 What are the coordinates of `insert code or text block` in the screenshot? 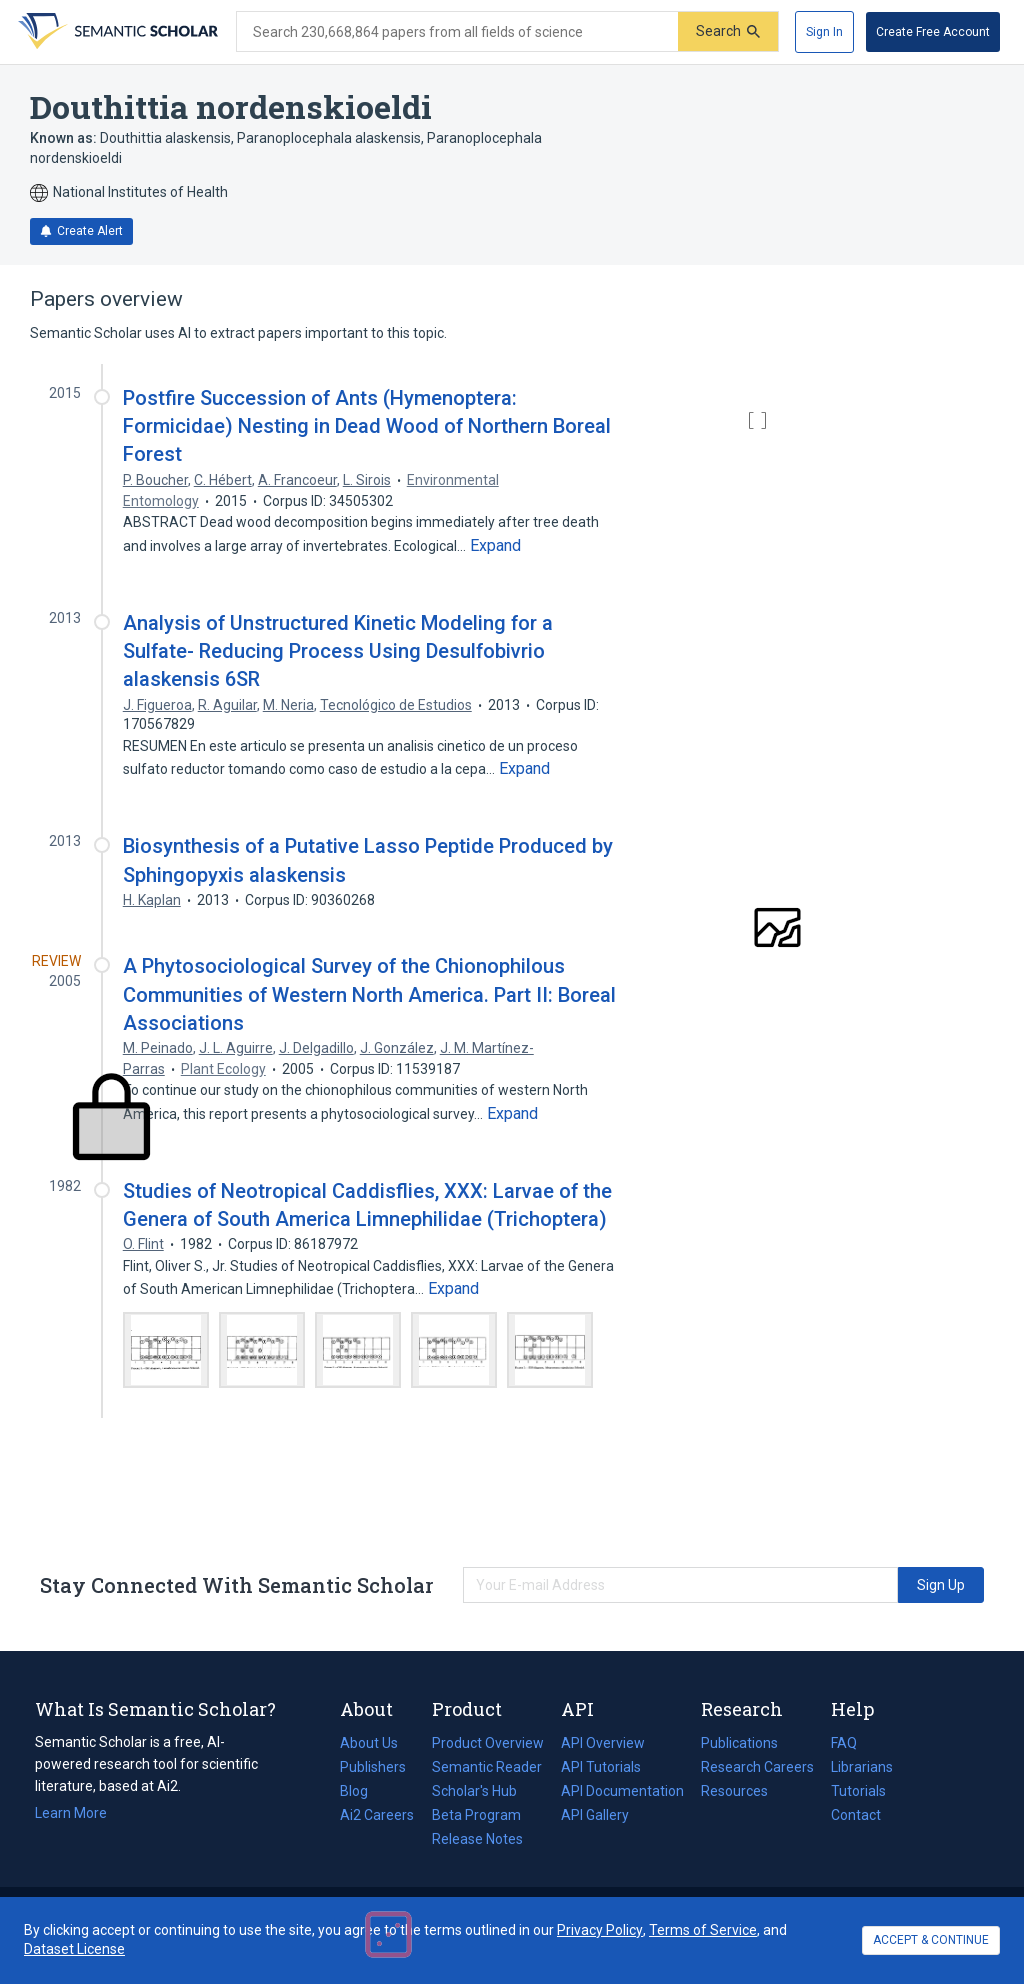 It's located at (757, 420).